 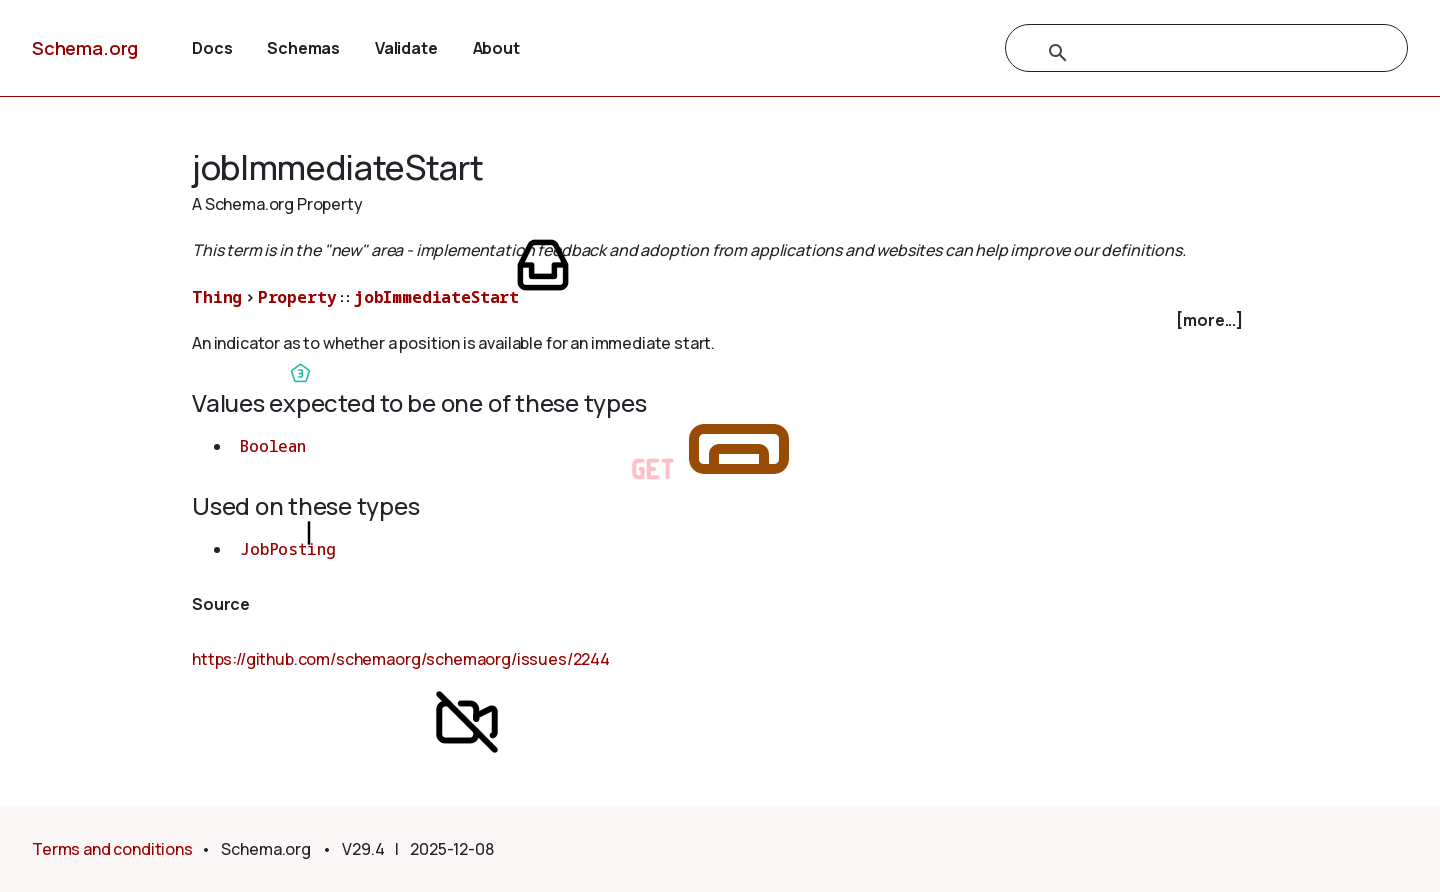 What do you see at coordinates (467, 722) in the screenshot?
I see `turn off camera or disable video` at bounding box center [467, 722].